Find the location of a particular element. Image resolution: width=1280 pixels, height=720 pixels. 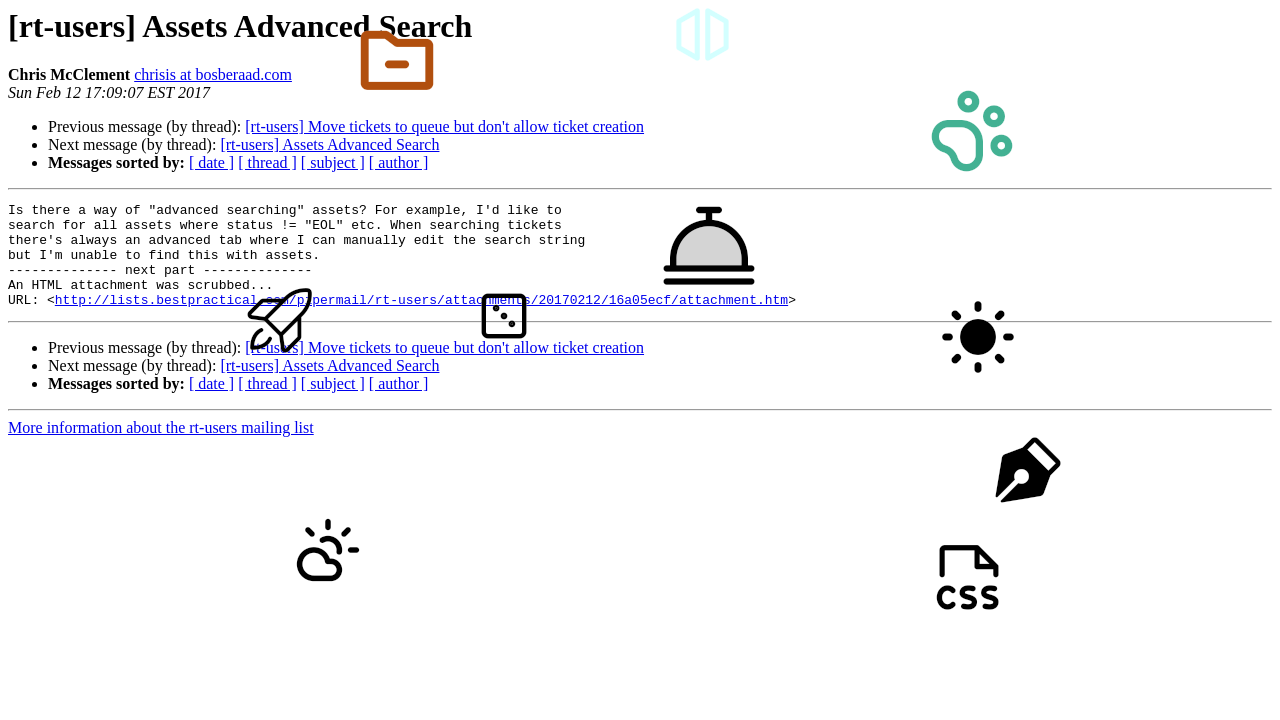

switch to light mode is located at coordinates (978, 337).